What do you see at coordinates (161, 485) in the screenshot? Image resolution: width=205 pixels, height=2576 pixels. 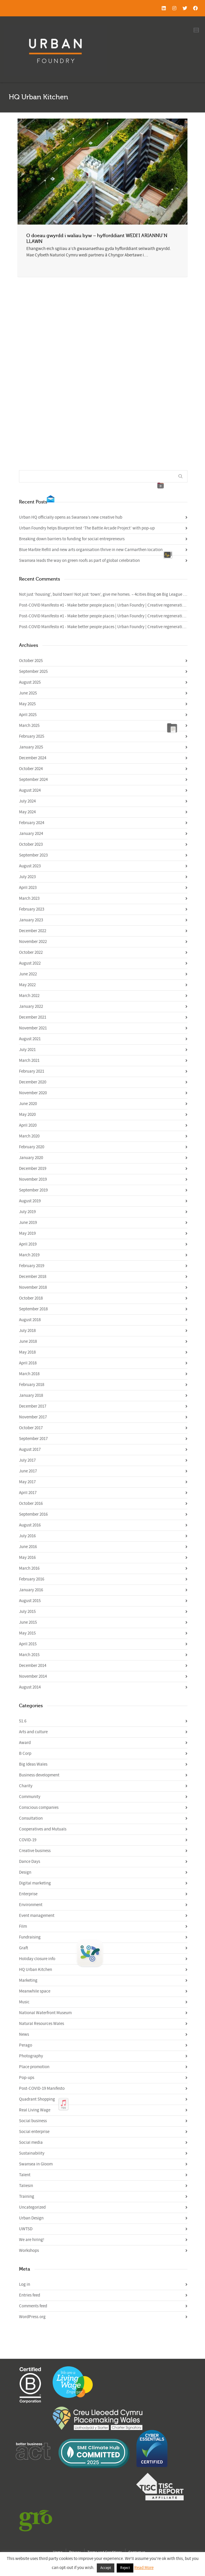 I see `access your templates folder` at bounding box center [161, 485].